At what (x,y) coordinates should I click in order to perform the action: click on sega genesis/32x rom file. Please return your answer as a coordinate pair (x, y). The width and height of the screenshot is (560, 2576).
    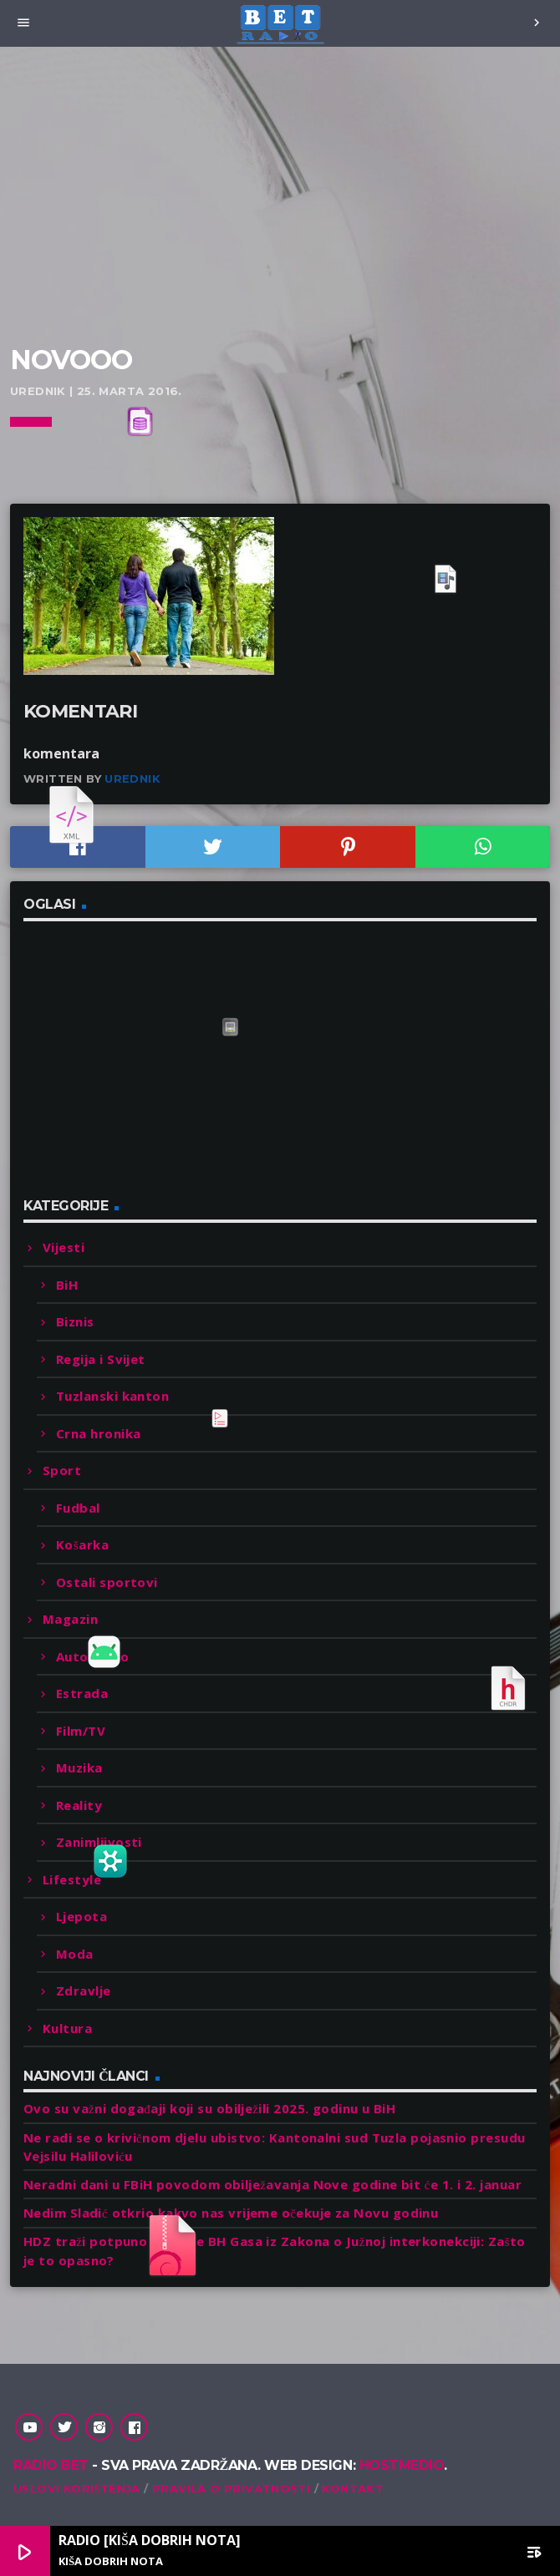
    Looking at the image, I should click on (230, 1027).